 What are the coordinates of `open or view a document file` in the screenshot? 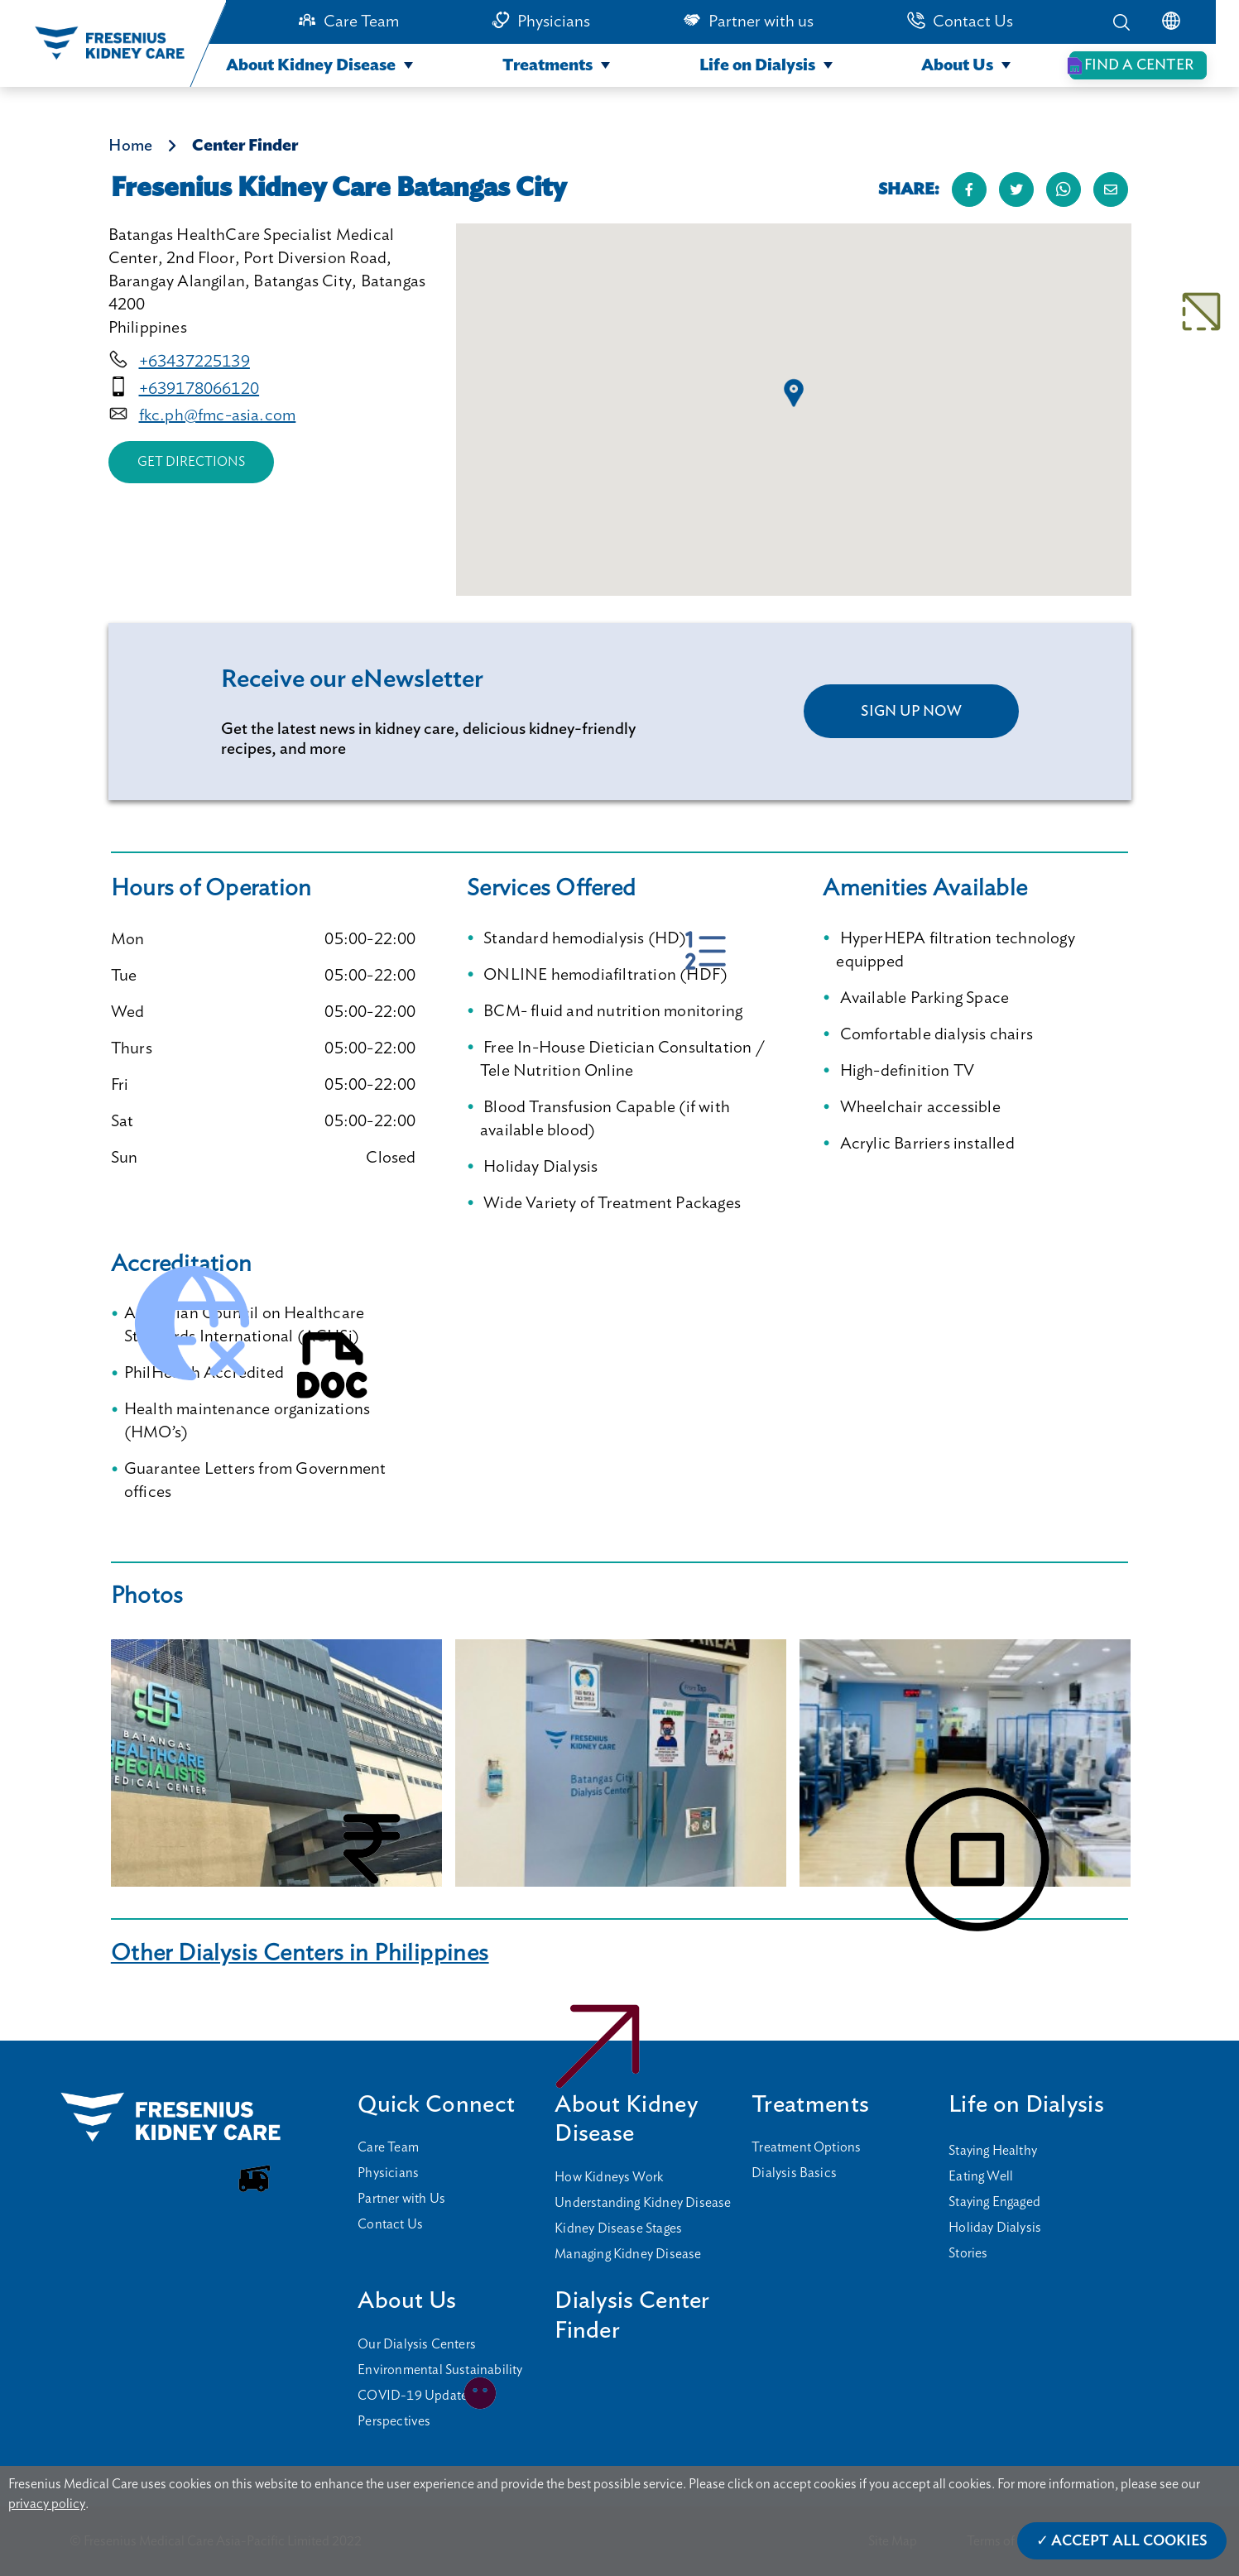 It's located at (333, 1368).